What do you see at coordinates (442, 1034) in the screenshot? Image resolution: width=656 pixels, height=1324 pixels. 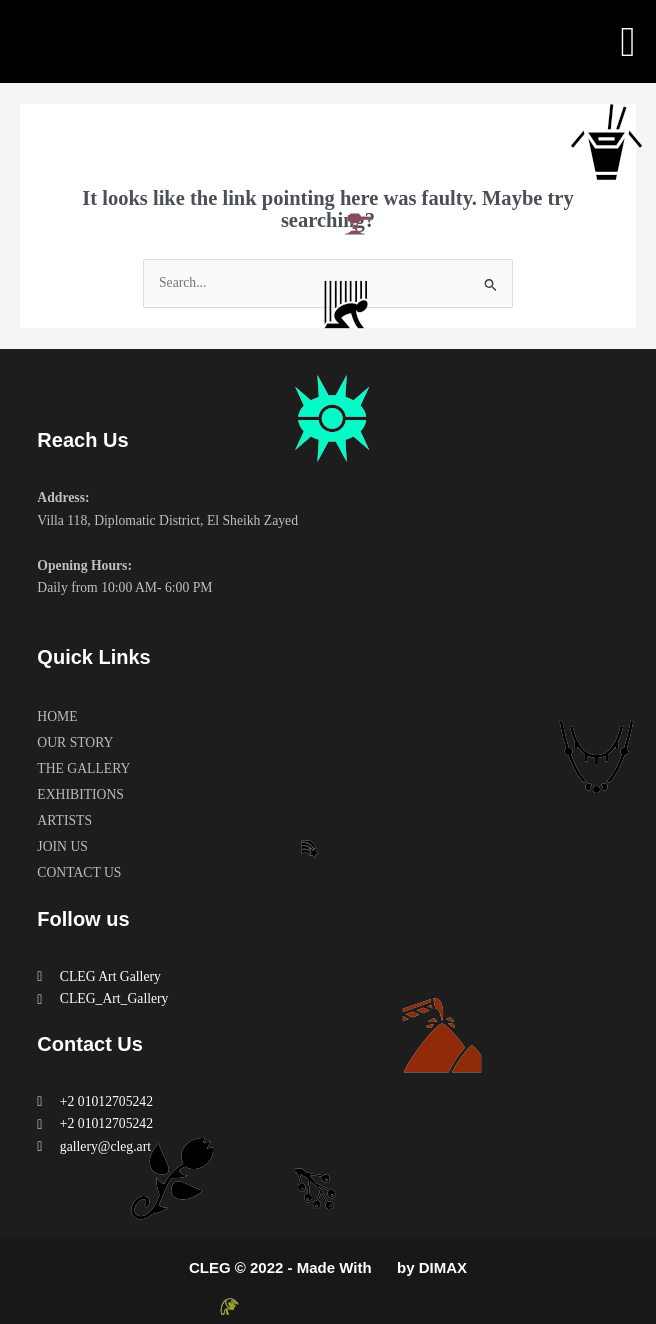 I see `manage resource stockpiles` at bounding box center [442, 1034].